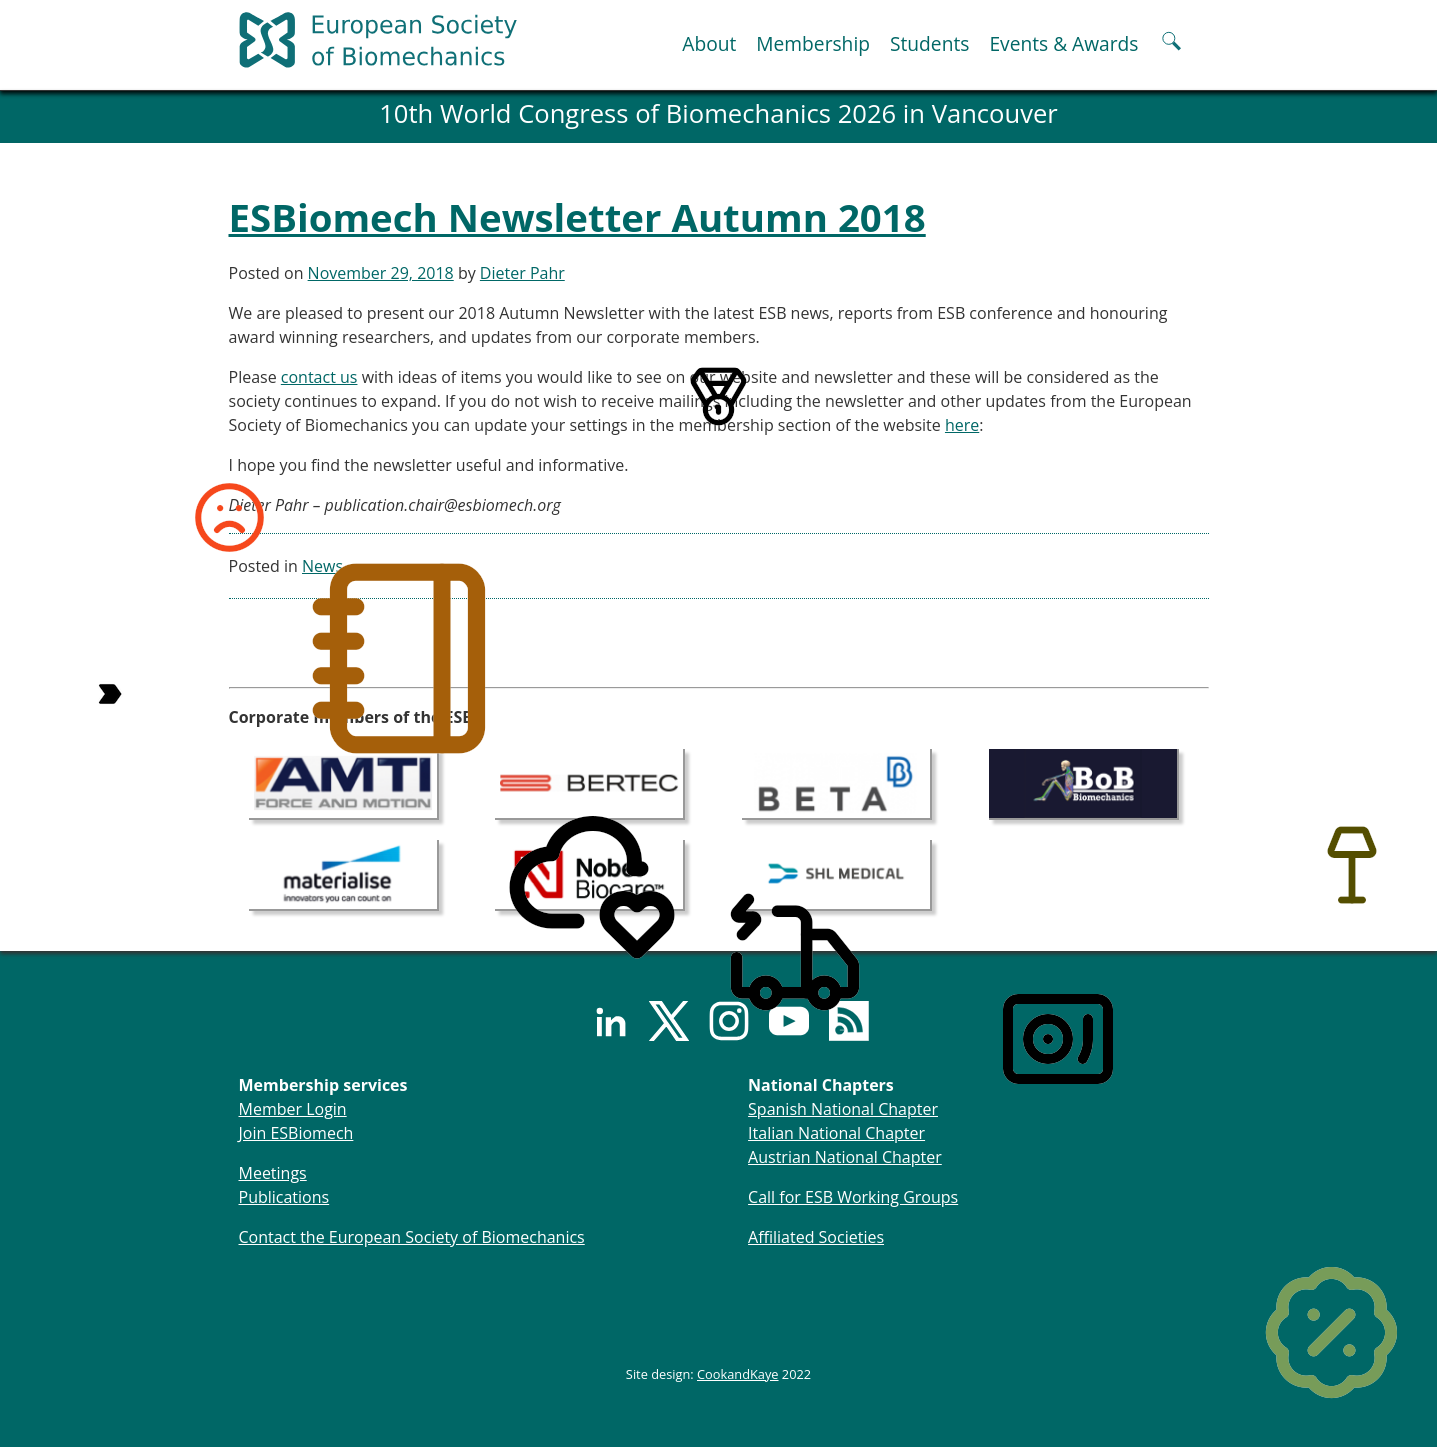  Describe the element at coordinates (229, 517) in the screenshot. I see `submit negative feedback or rating` at that location.